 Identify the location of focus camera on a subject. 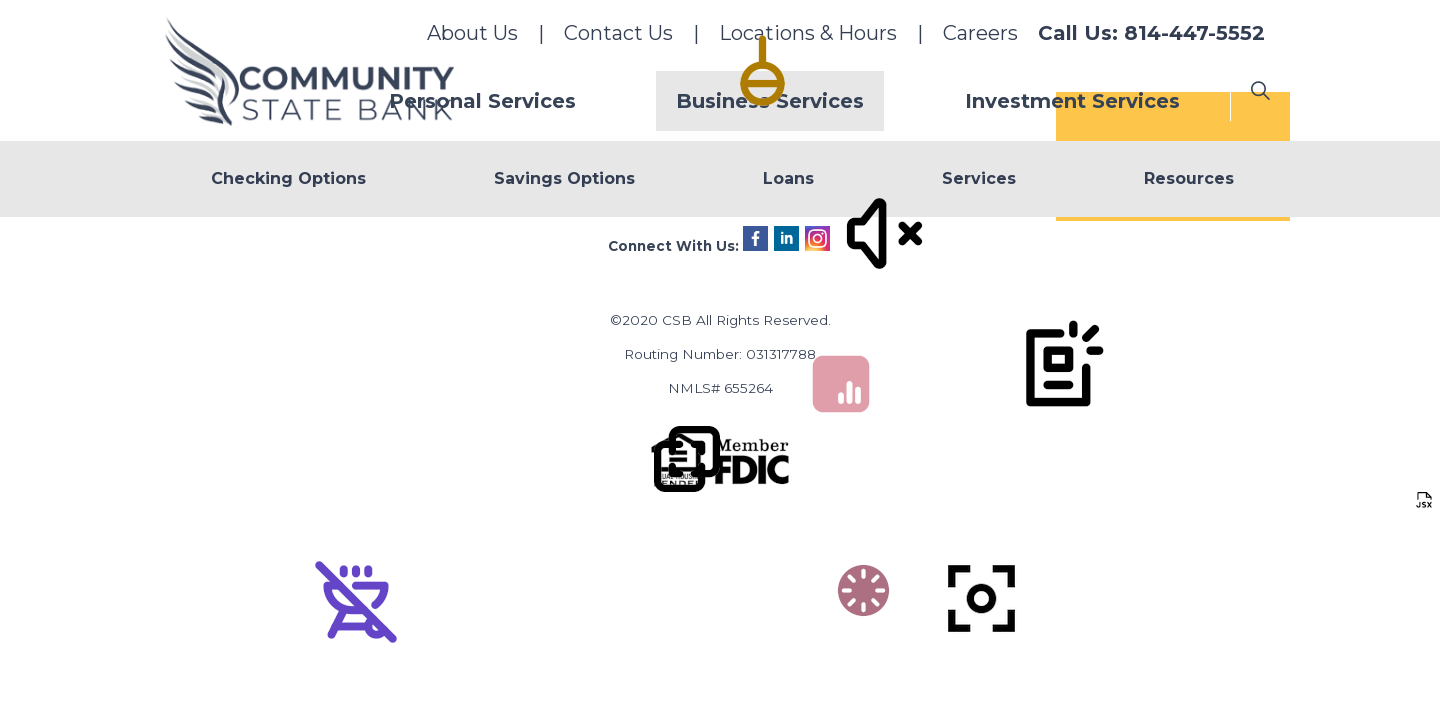
(981, 598).